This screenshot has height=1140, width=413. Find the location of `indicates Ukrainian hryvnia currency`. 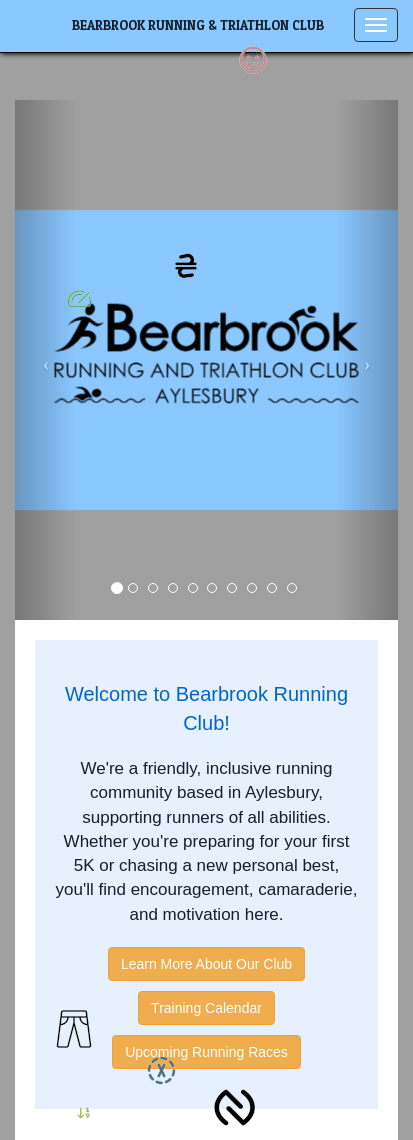

indicates Ukrainian hryvnia currency is located at coordinates (186, 266).